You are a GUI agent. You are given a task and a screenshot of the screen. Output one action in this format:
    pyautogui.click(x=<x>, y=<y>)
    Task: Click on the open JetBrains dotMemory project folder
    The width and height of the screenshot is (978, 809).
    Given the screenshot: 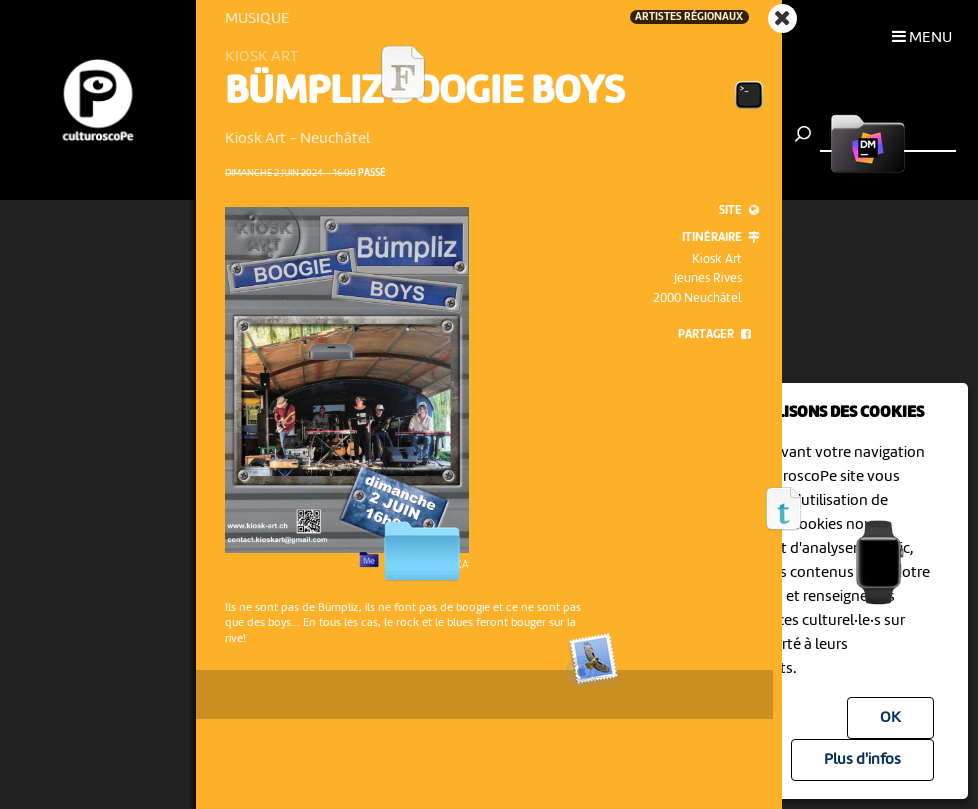 What is the action you would take?
    pyautogui.click(x=867, y=145)
    